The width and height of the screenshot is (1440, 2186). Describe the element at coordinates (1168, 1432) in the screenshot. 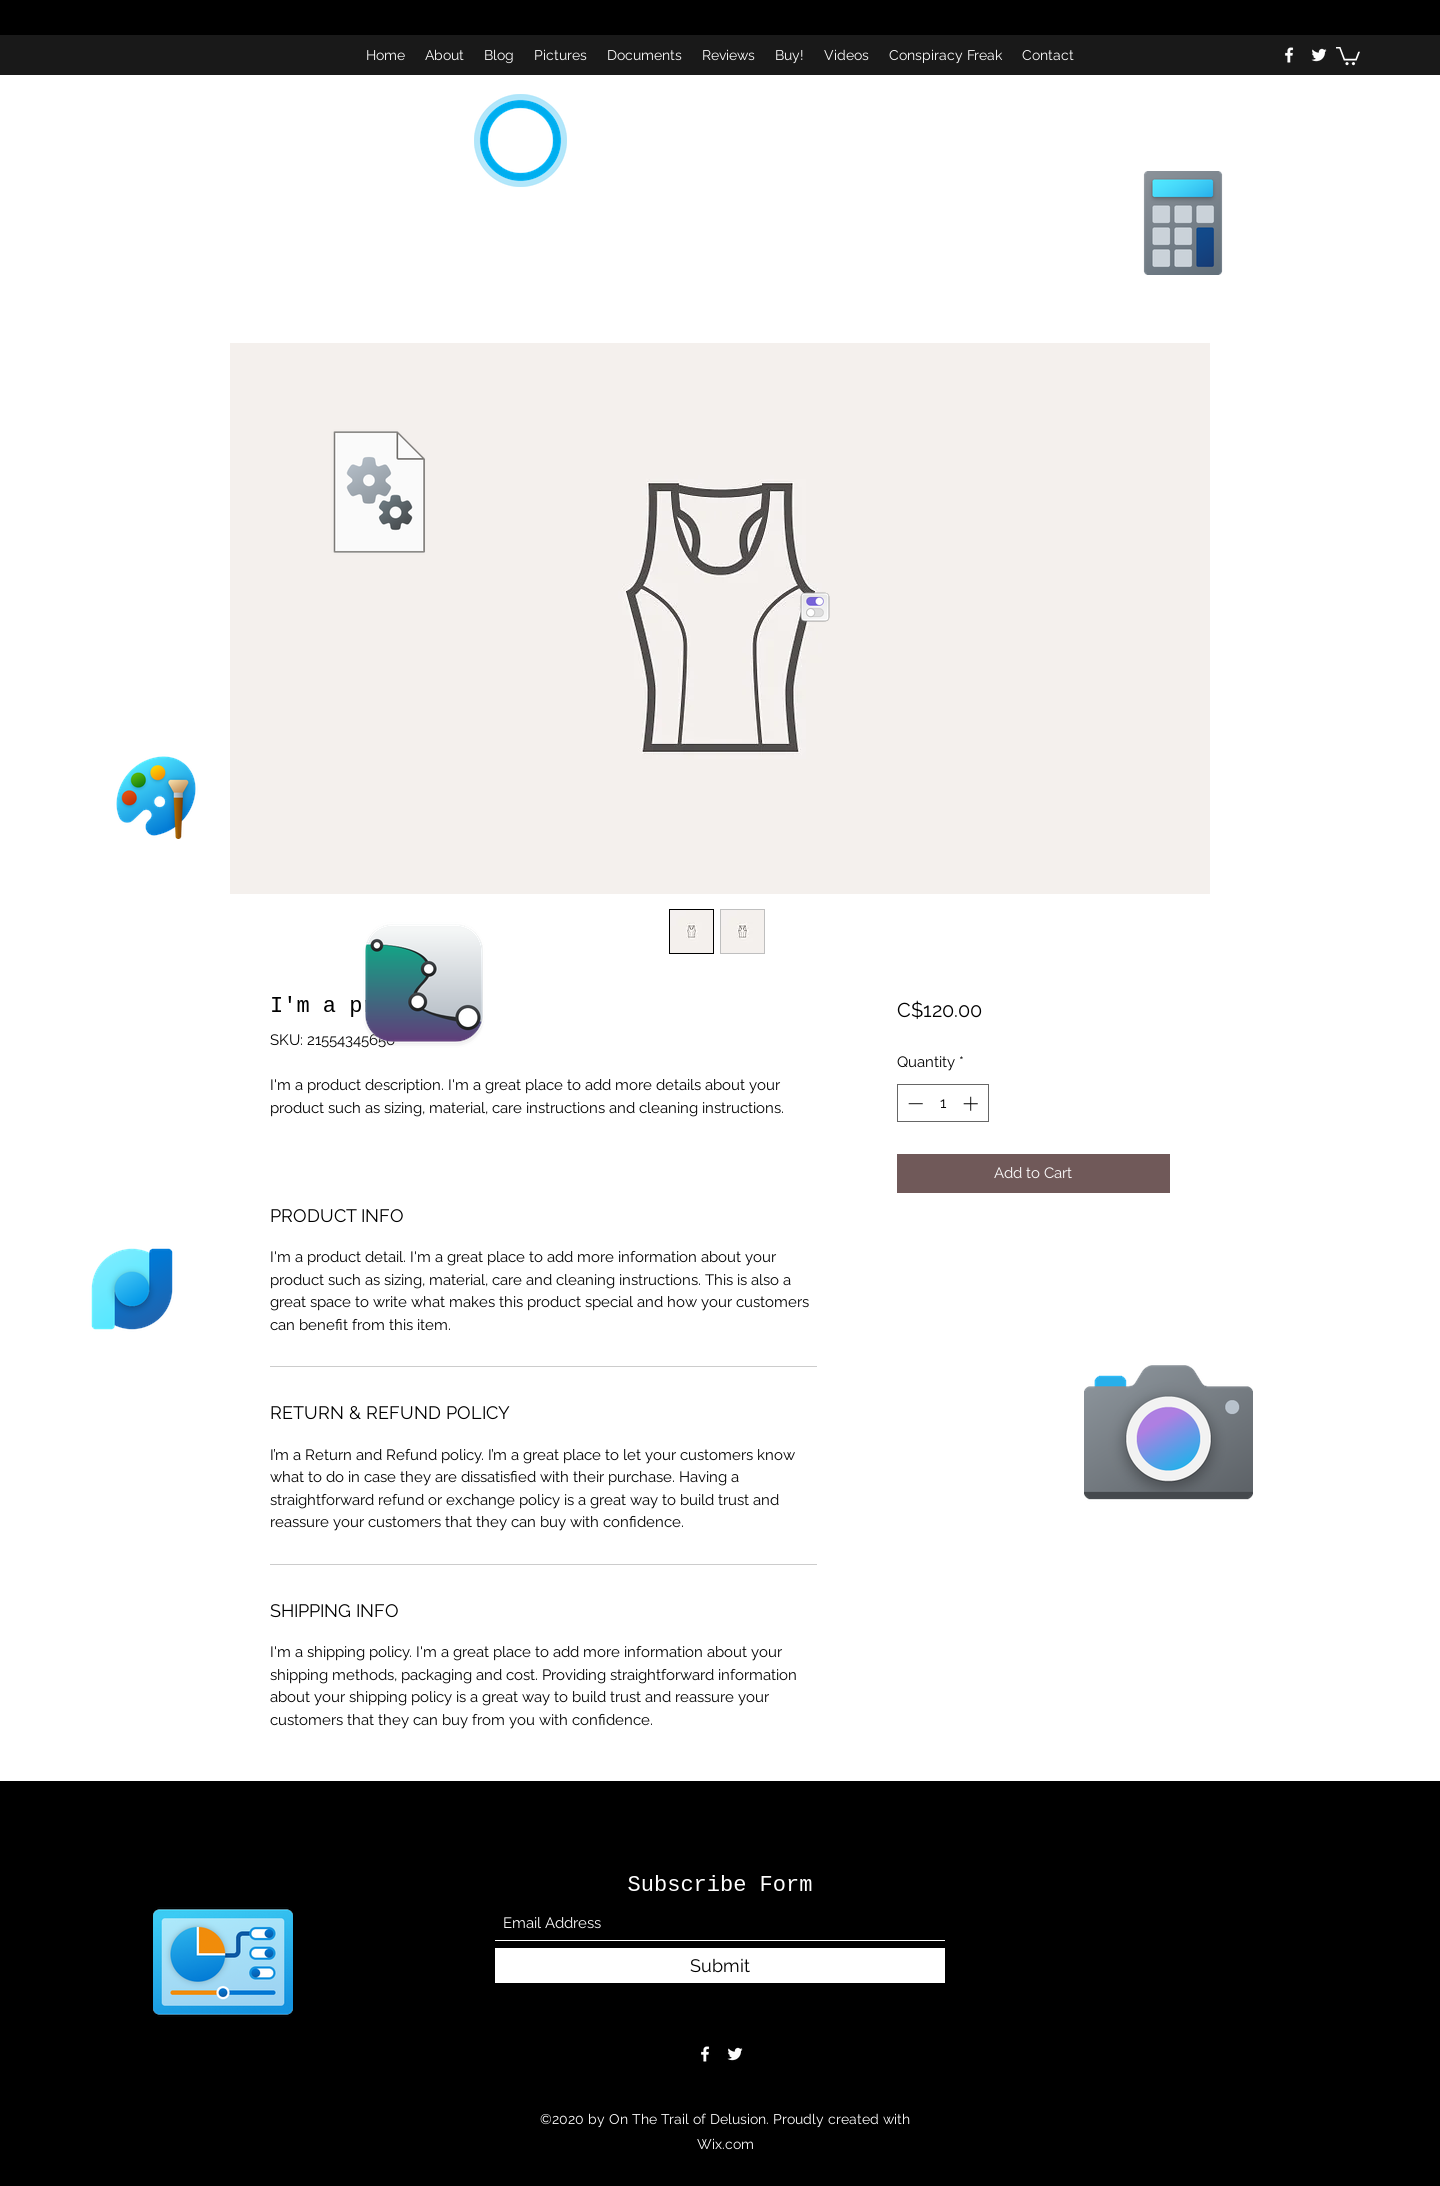

I see `open the camera app` at that location.